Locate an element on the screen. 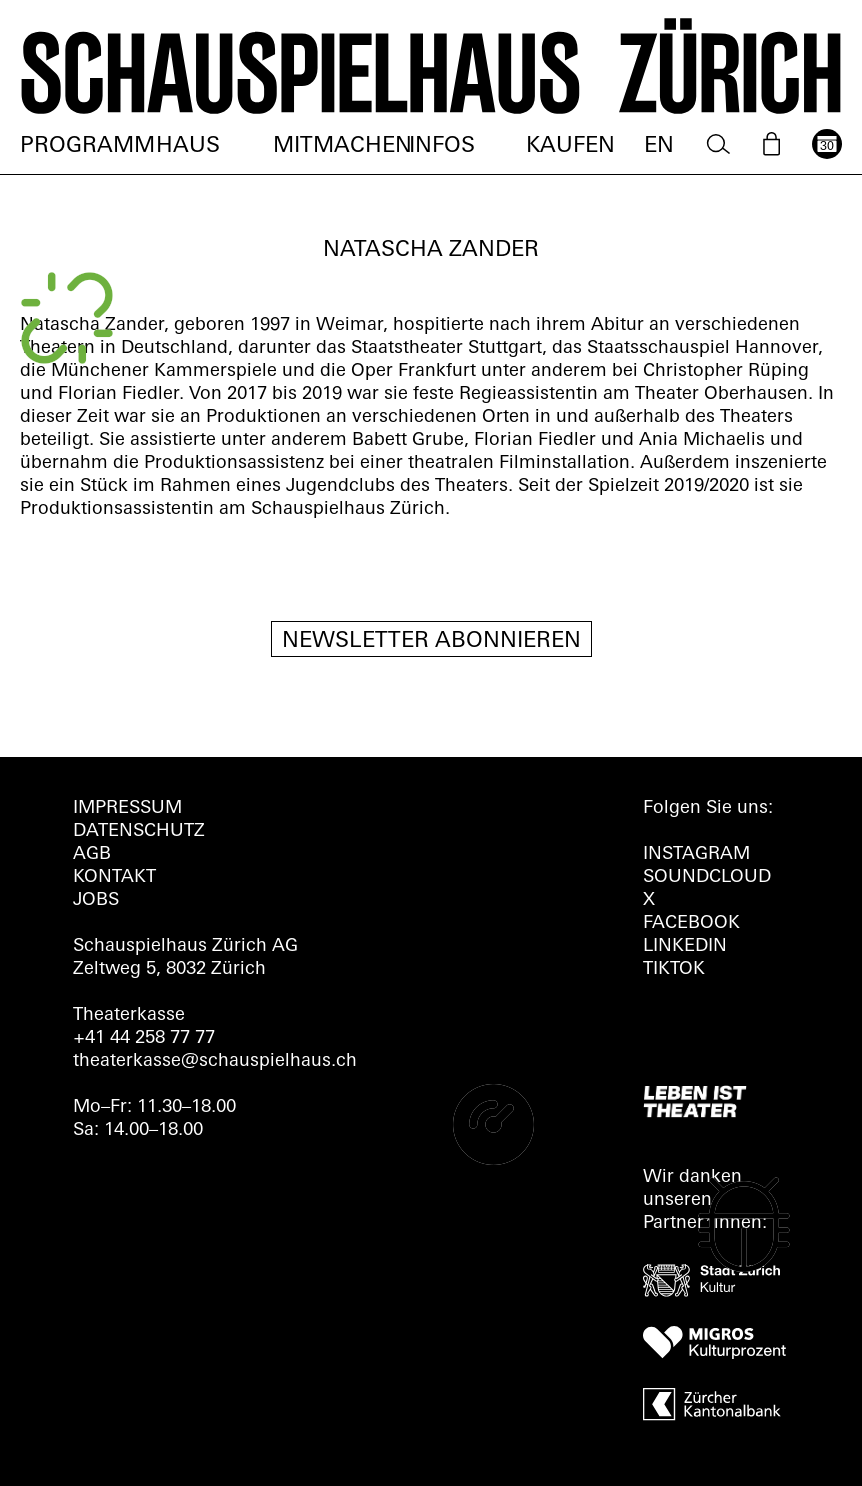 This screenshot has width=862, height=1486. unlink or disconnect a shared resource is located at coordinates (67, 318).